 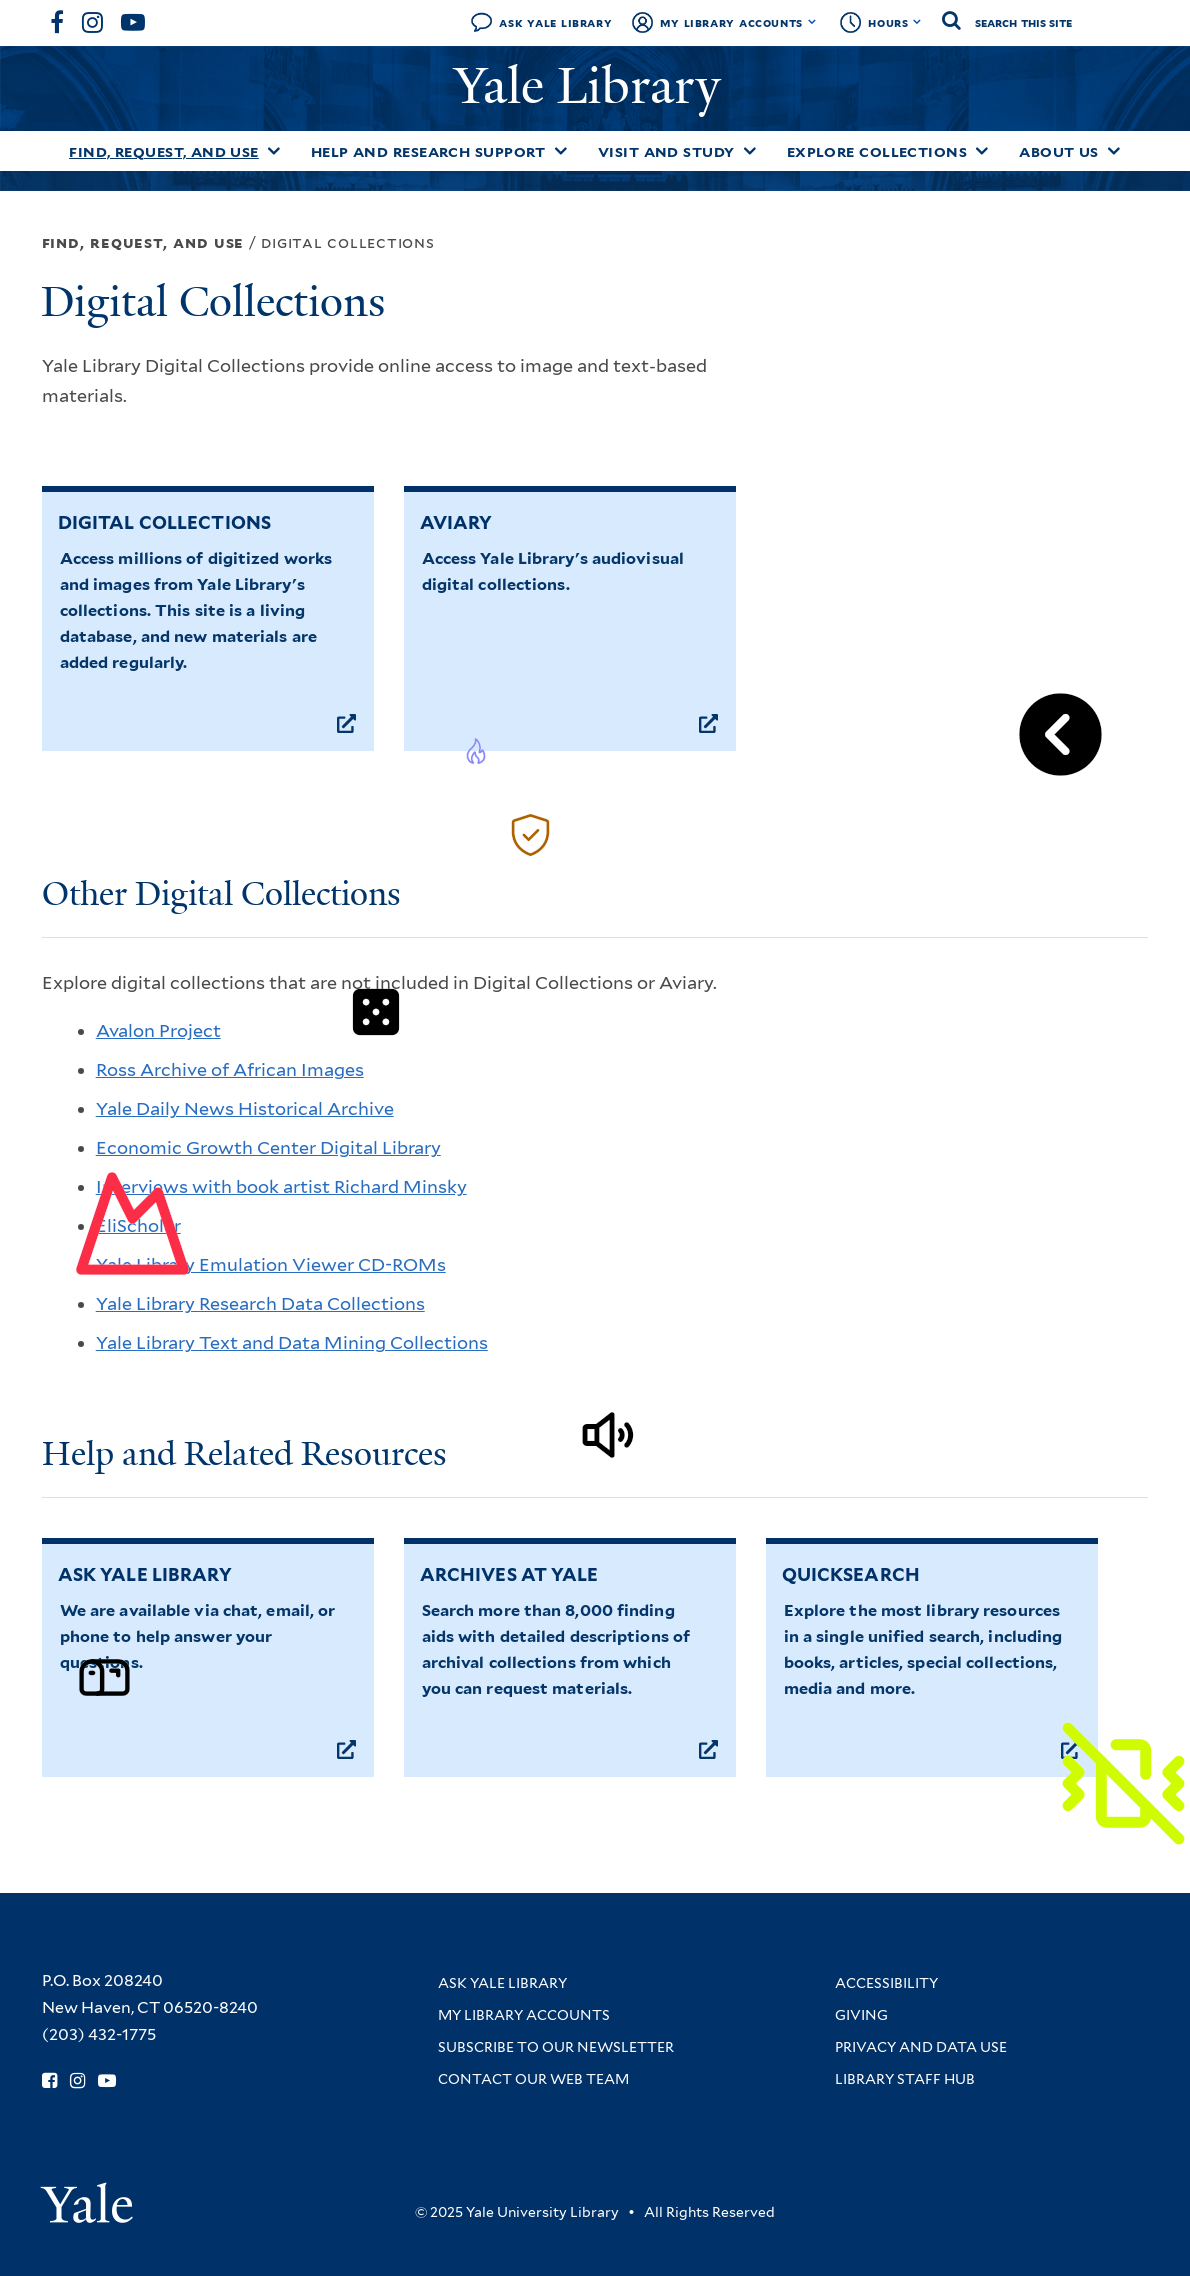 I want to click on access your mailbox or inbox, so click(x=104, y=1677).